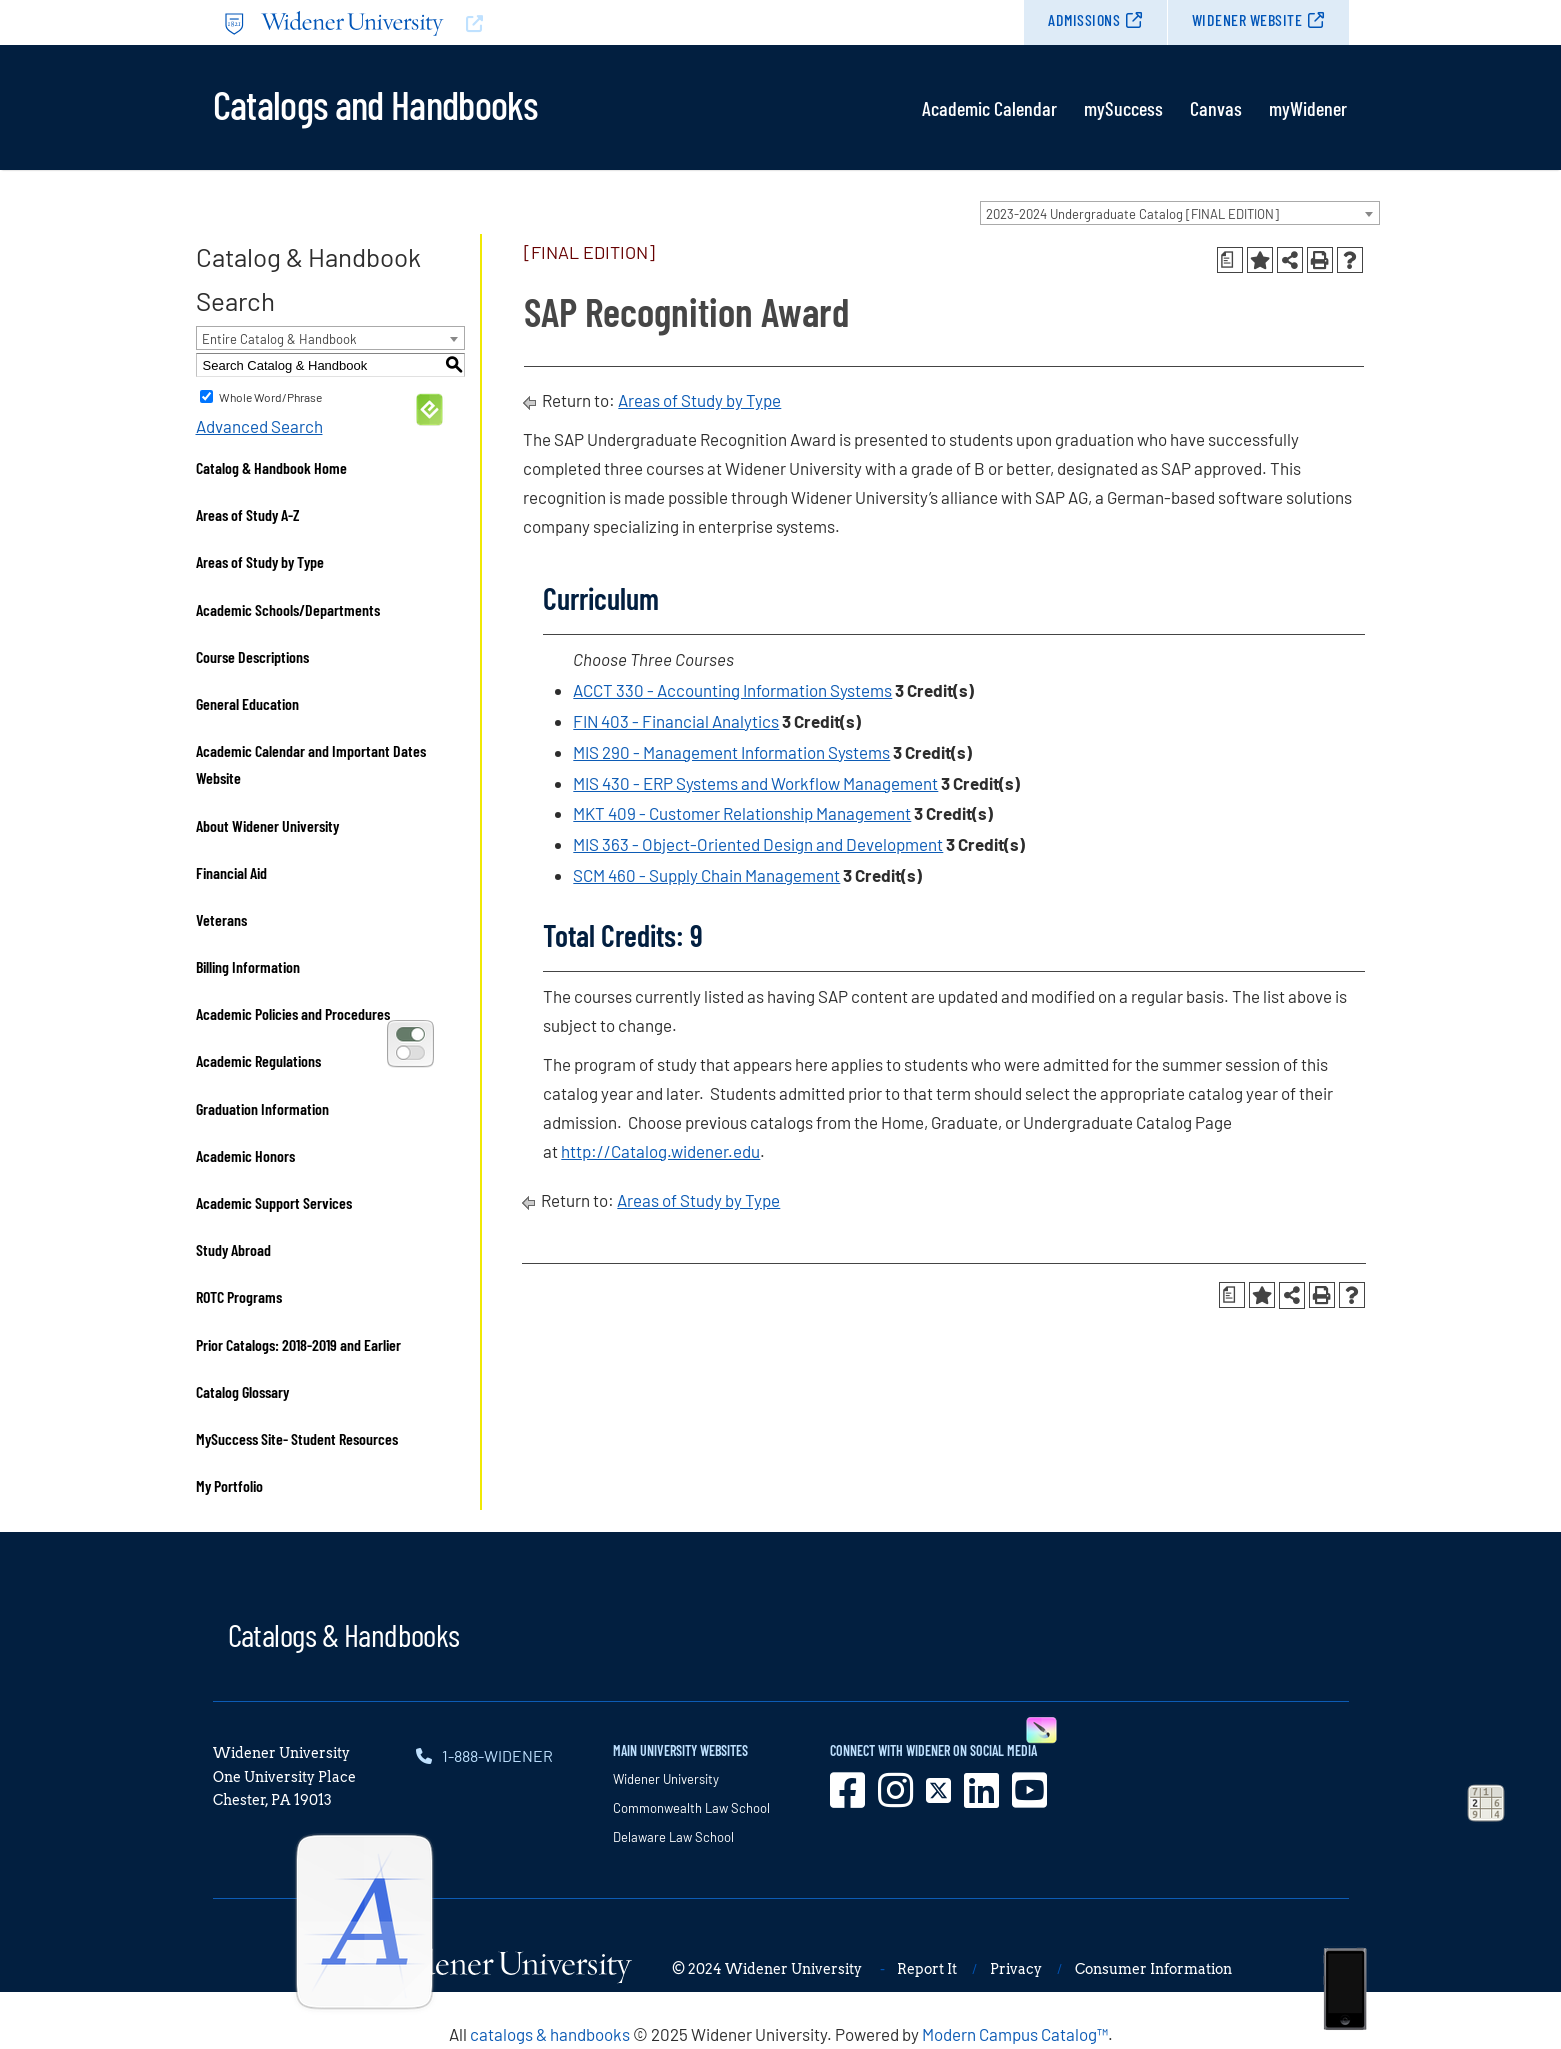 The height and width of the screenshot is (2049, 1561). Describe the element at coordinates (1345, 1989) in the screenshot. I see `iPod nano device in space gray` at that location.